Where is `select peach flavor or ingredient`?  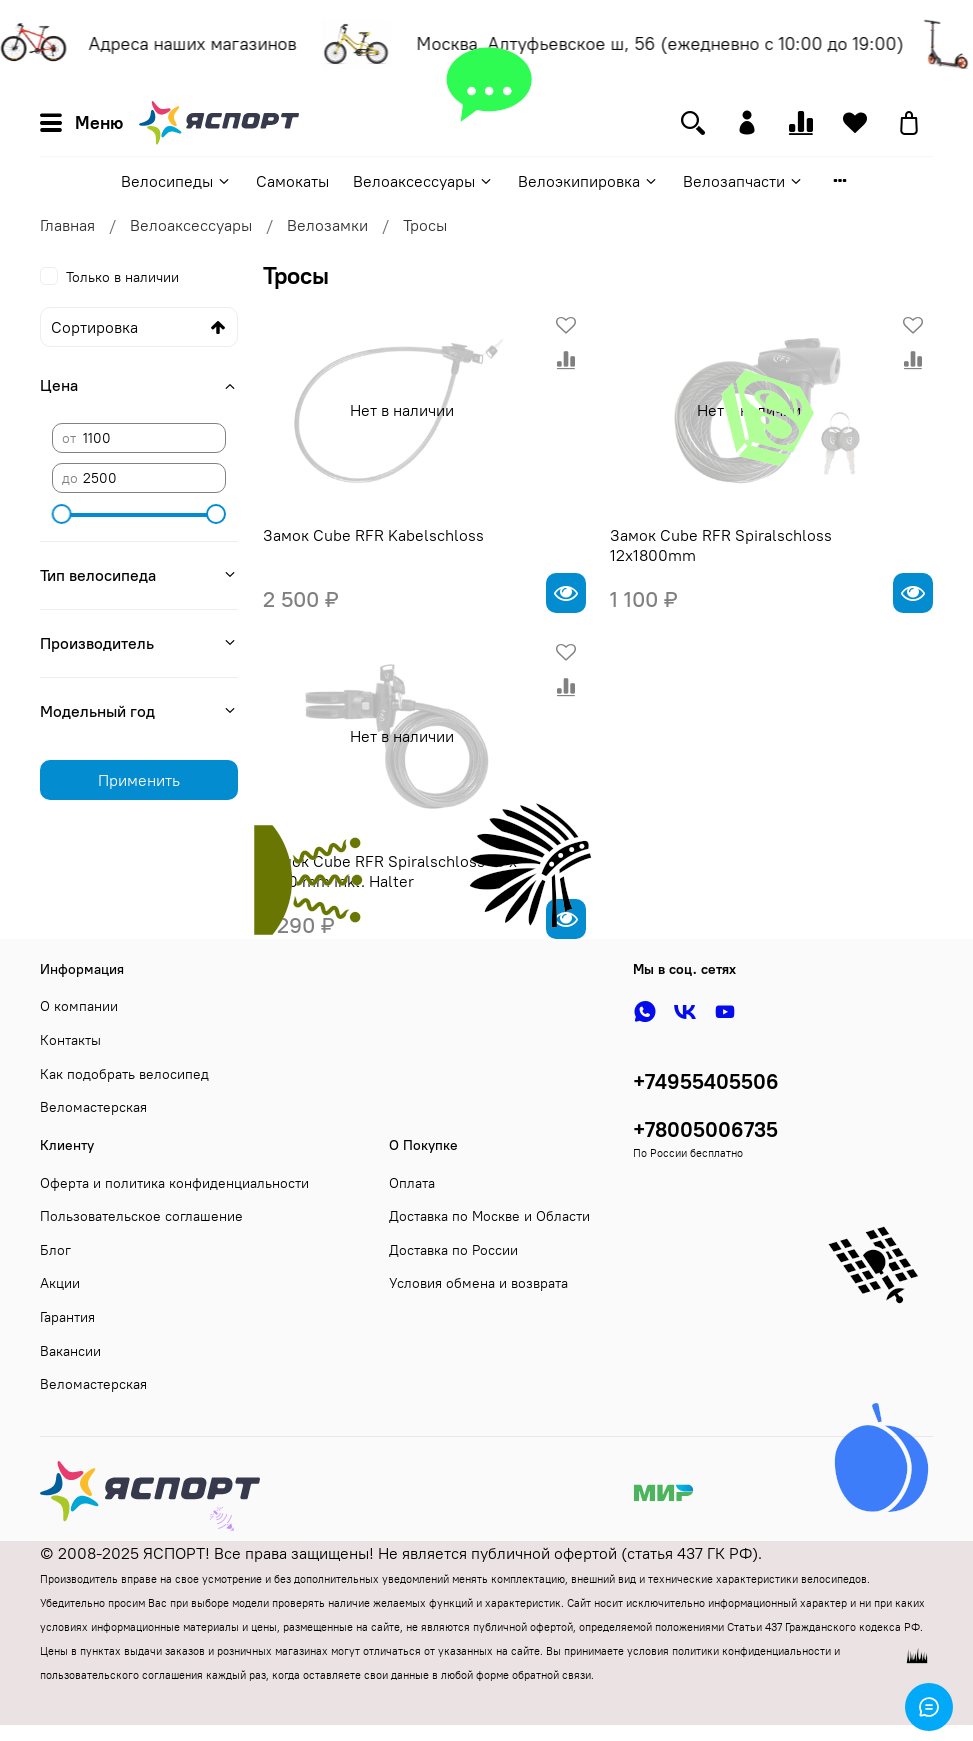 select peach flavor or ingredient is located at coordinates (881, 1457).